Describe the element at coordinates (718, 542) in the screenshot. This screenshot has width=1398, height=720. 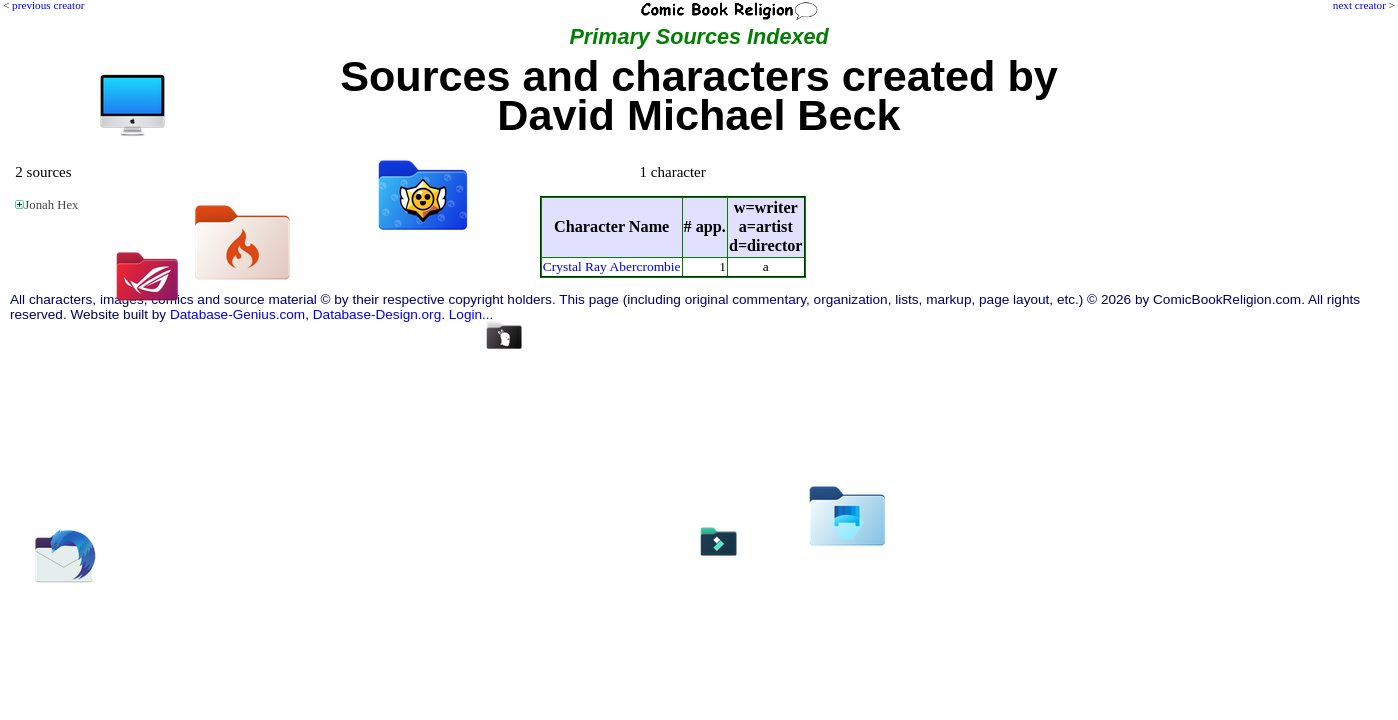
I see `open wondershare filmora project files` at that location.